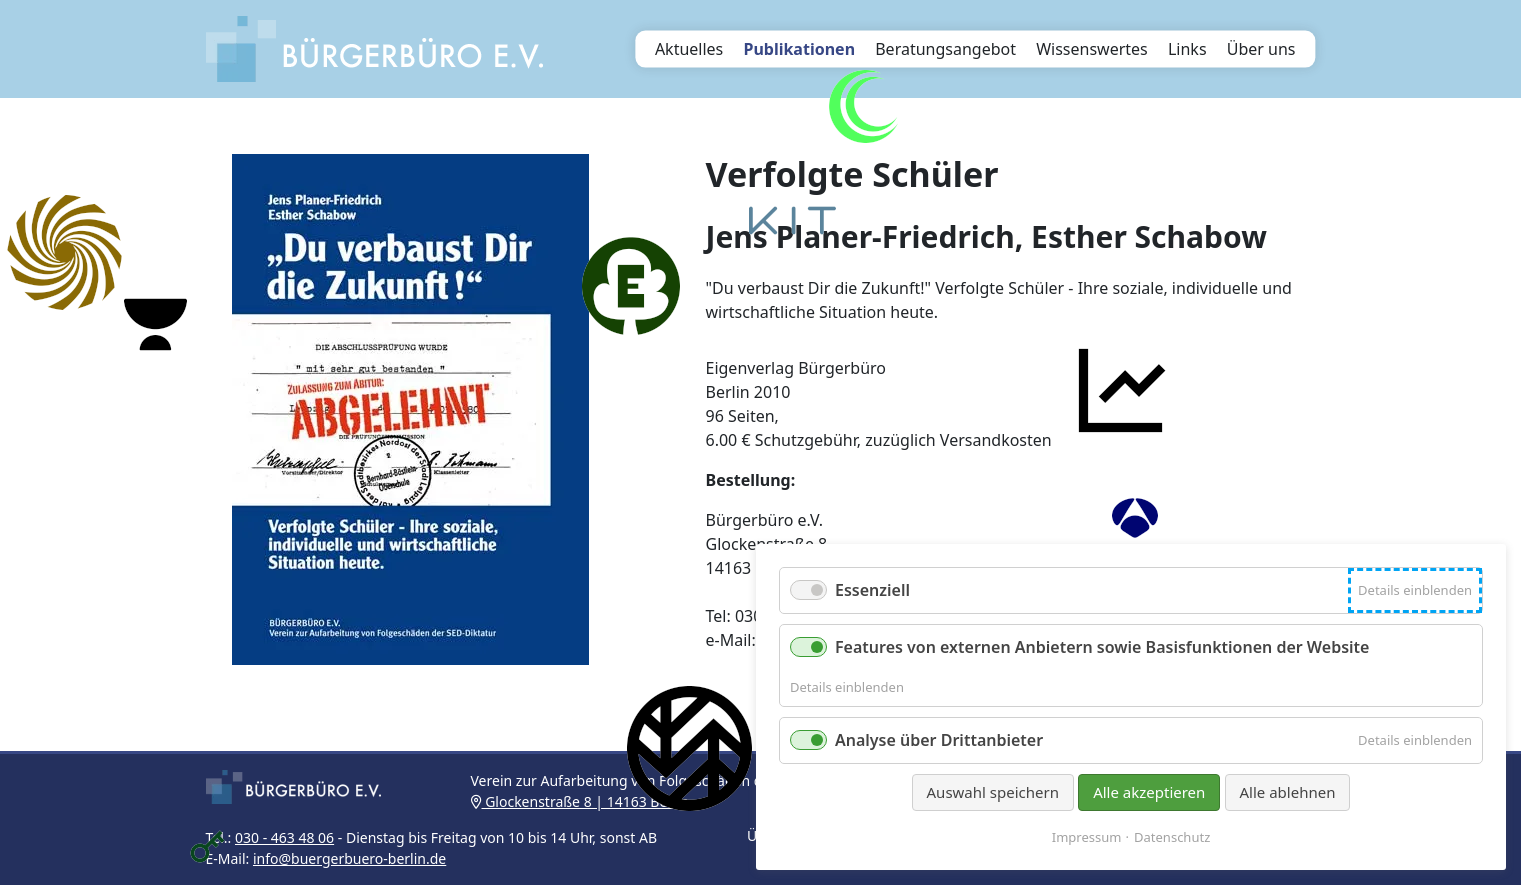 The width and height of the screenshot is (1521, 885). I want to click on access security or authentication settings, so click(207, 845).